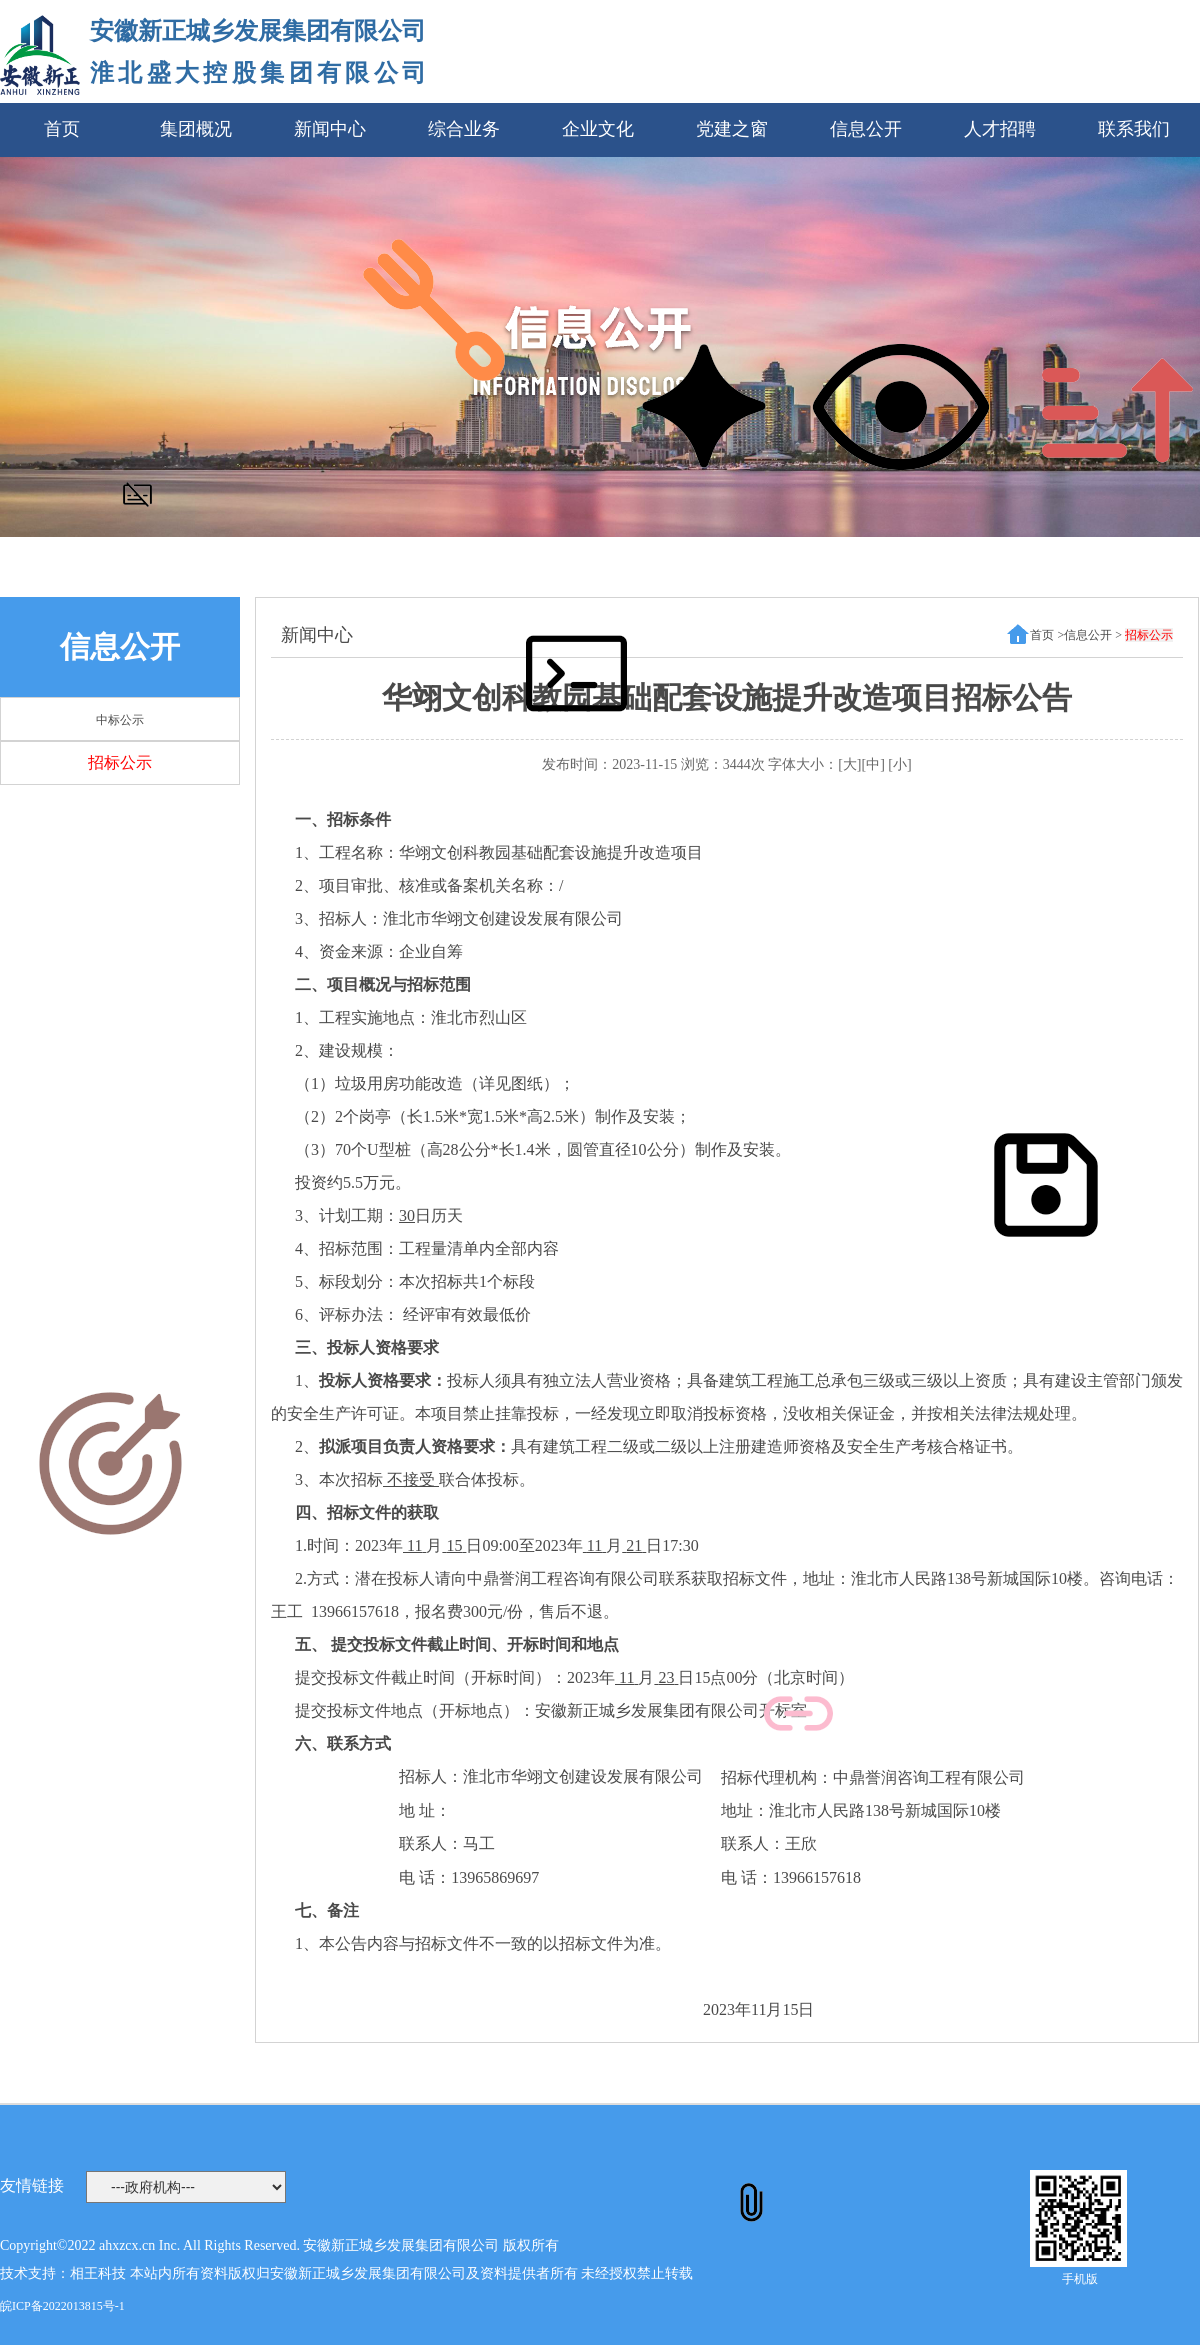 This screenshot has height=2349, width=1200. I want to click on sort items in ascending order, so click(1117, 410).